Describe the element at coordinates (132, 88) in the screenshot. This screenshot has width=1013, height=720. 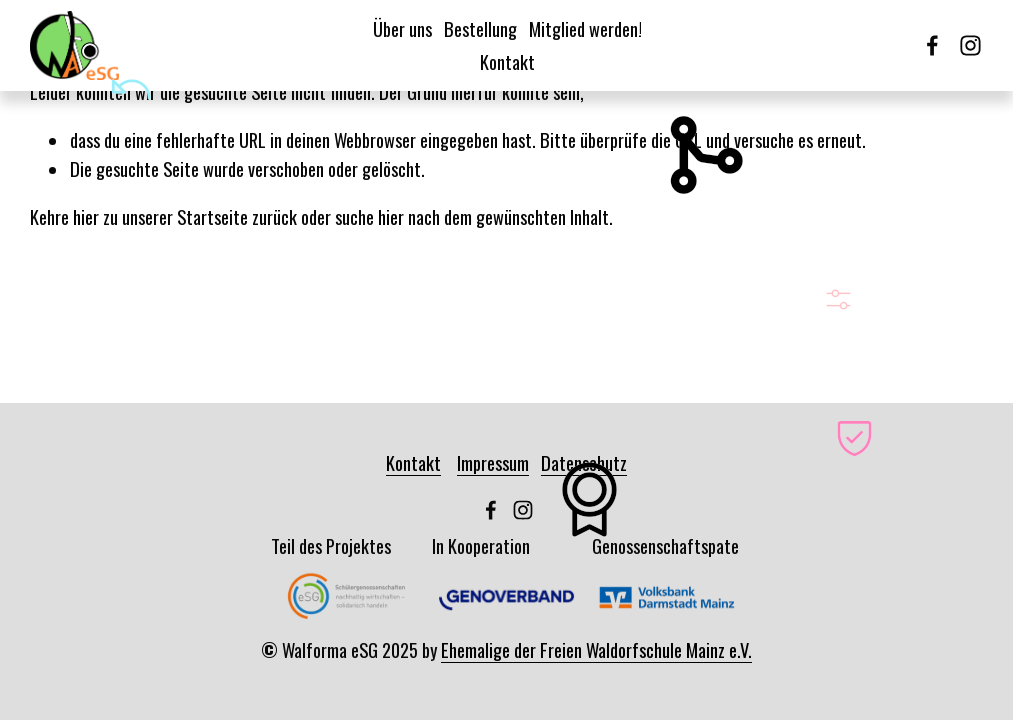
I see `undo previous action` at that location.